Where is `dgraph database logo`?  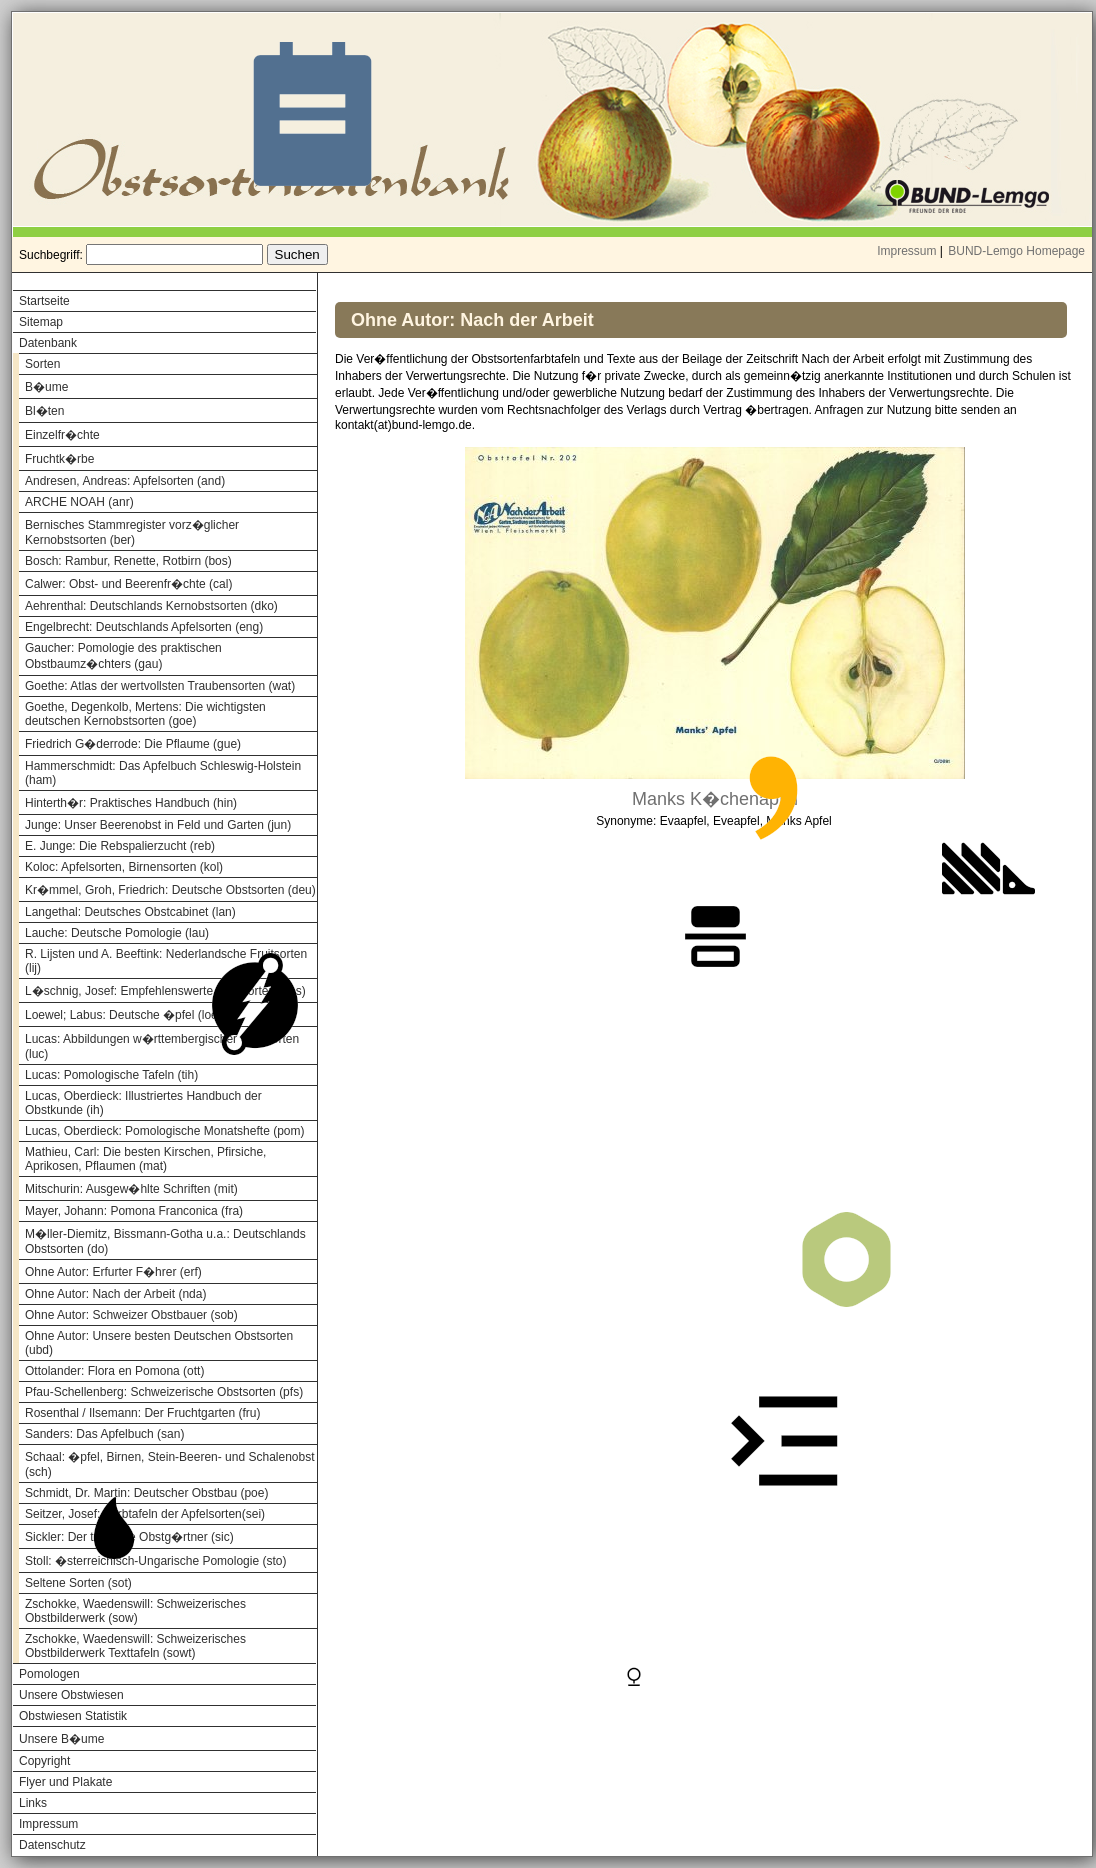 dgraph database logo is located at coordinates (255, 1004).